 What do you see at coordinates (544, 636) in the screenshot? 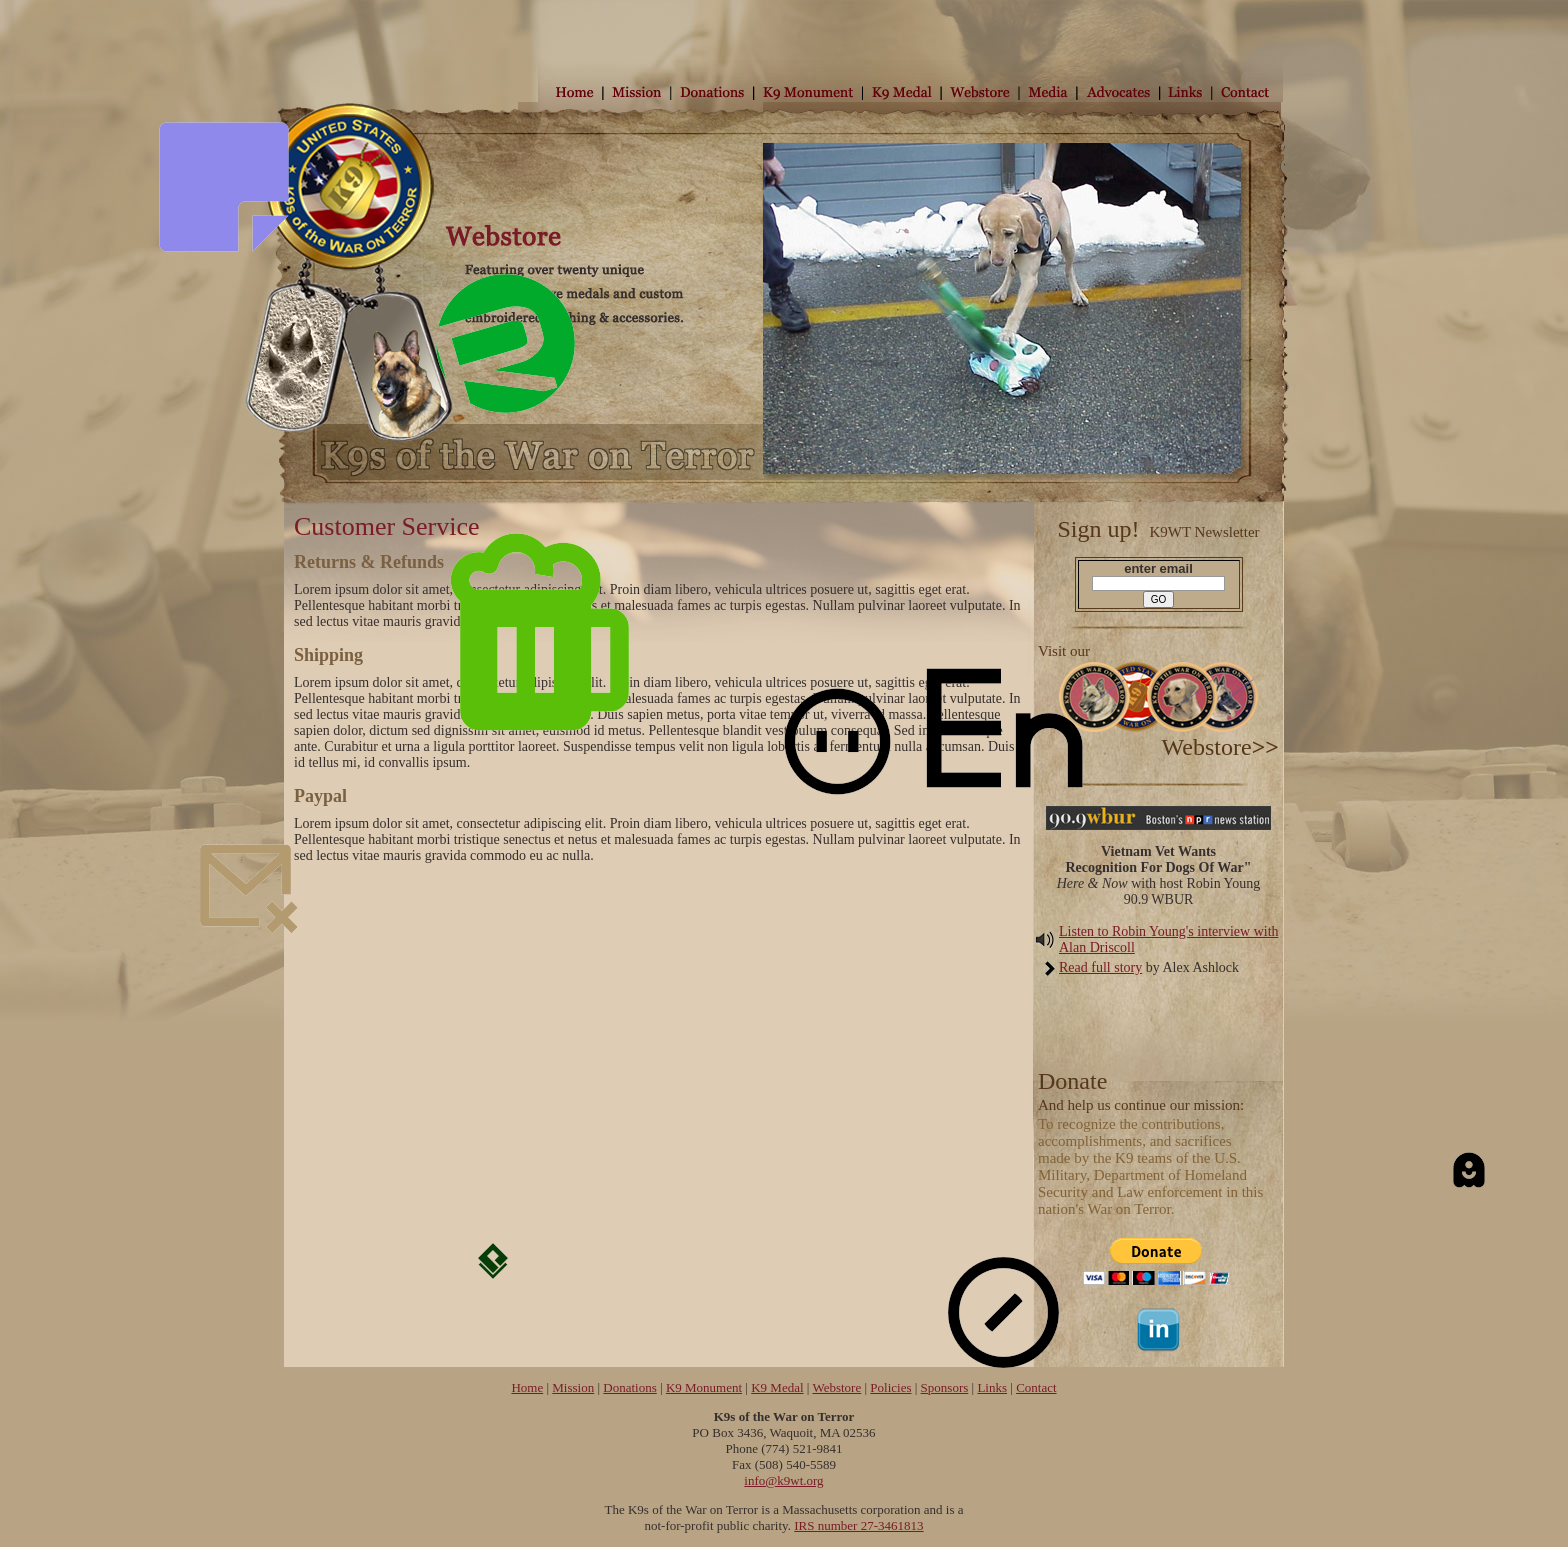
I see `browse nearby bars or breweries` at bounding box center [544, 636].